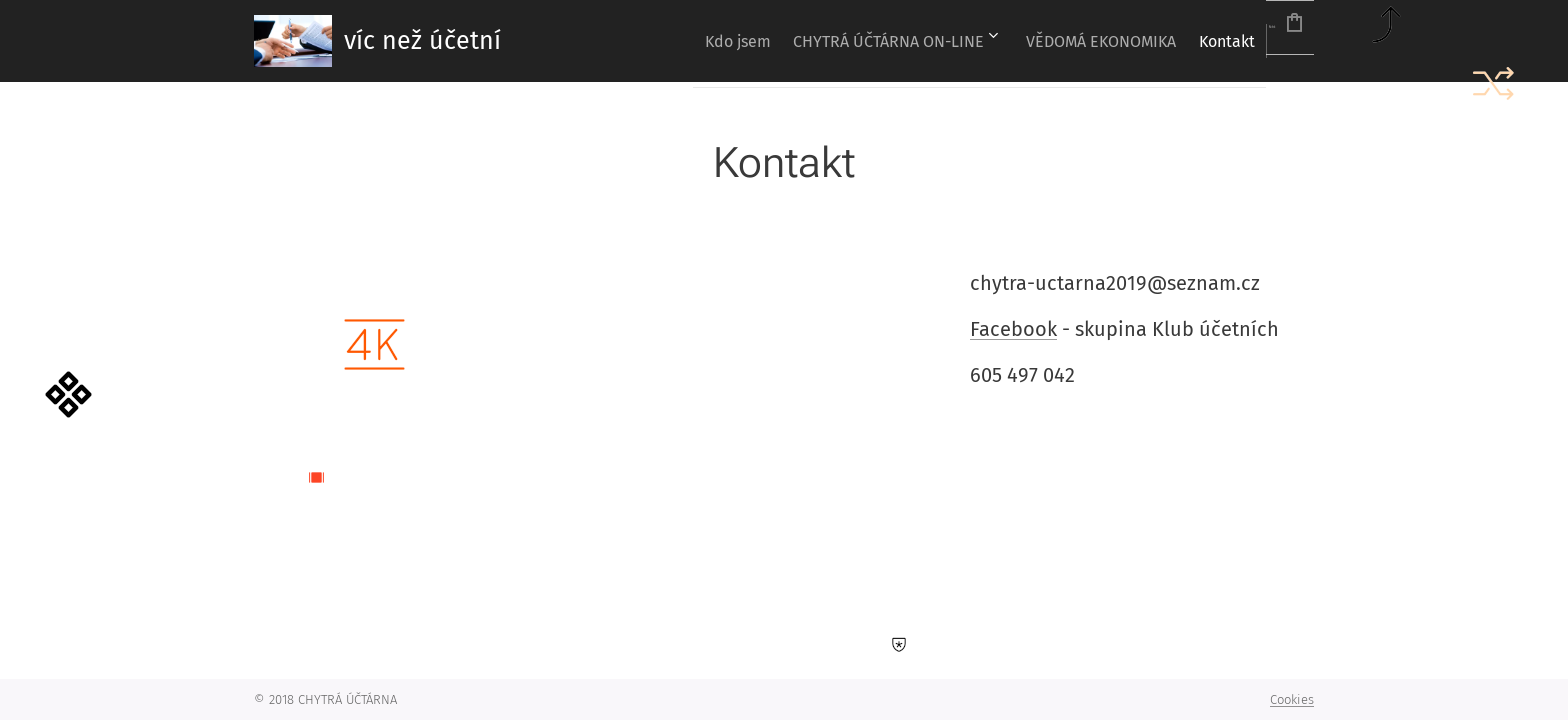 This screenshot has width=1568, height=720. Describe the element at coordinates (899, 644) in the screenshot. I see `indicates premium or verified security status` at that location.